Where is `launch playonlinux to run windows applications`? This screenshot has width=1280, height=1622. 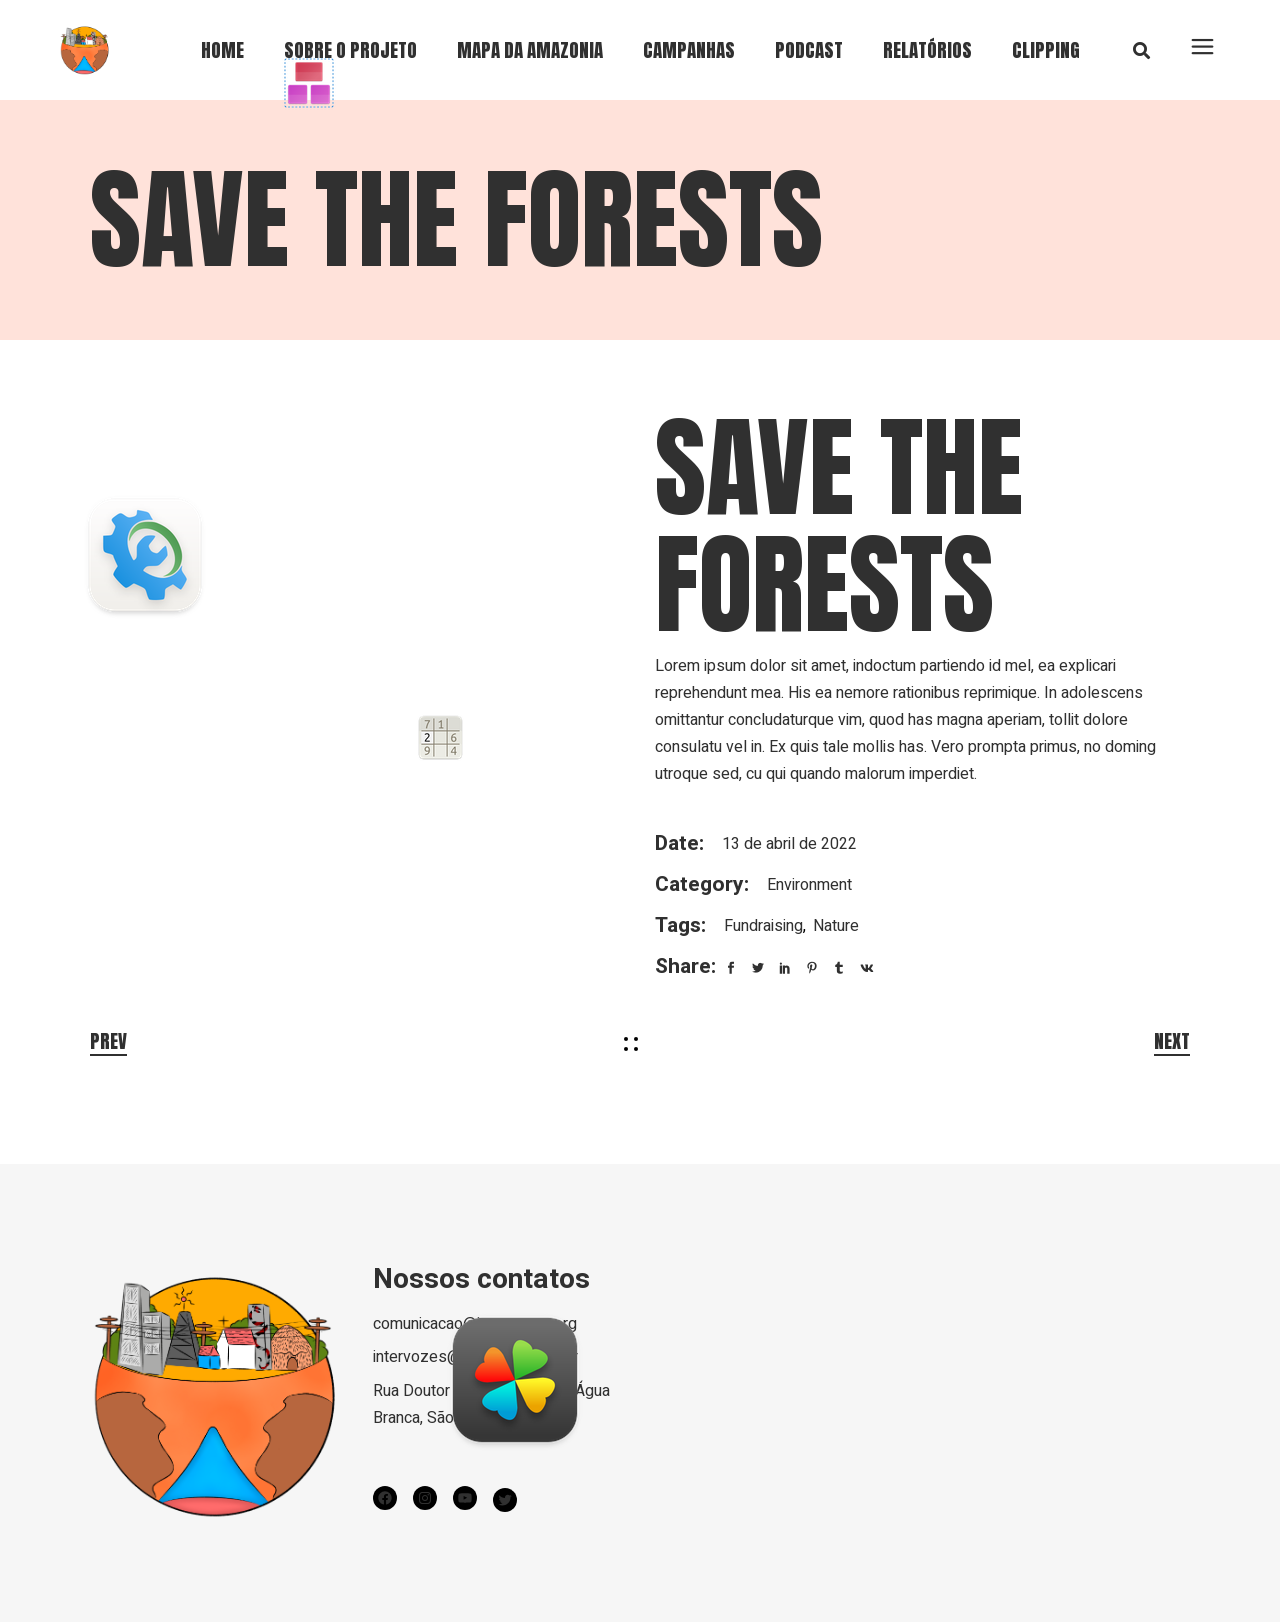
launch playonlinux to run windows applications is located at coordinates (515, 1380).